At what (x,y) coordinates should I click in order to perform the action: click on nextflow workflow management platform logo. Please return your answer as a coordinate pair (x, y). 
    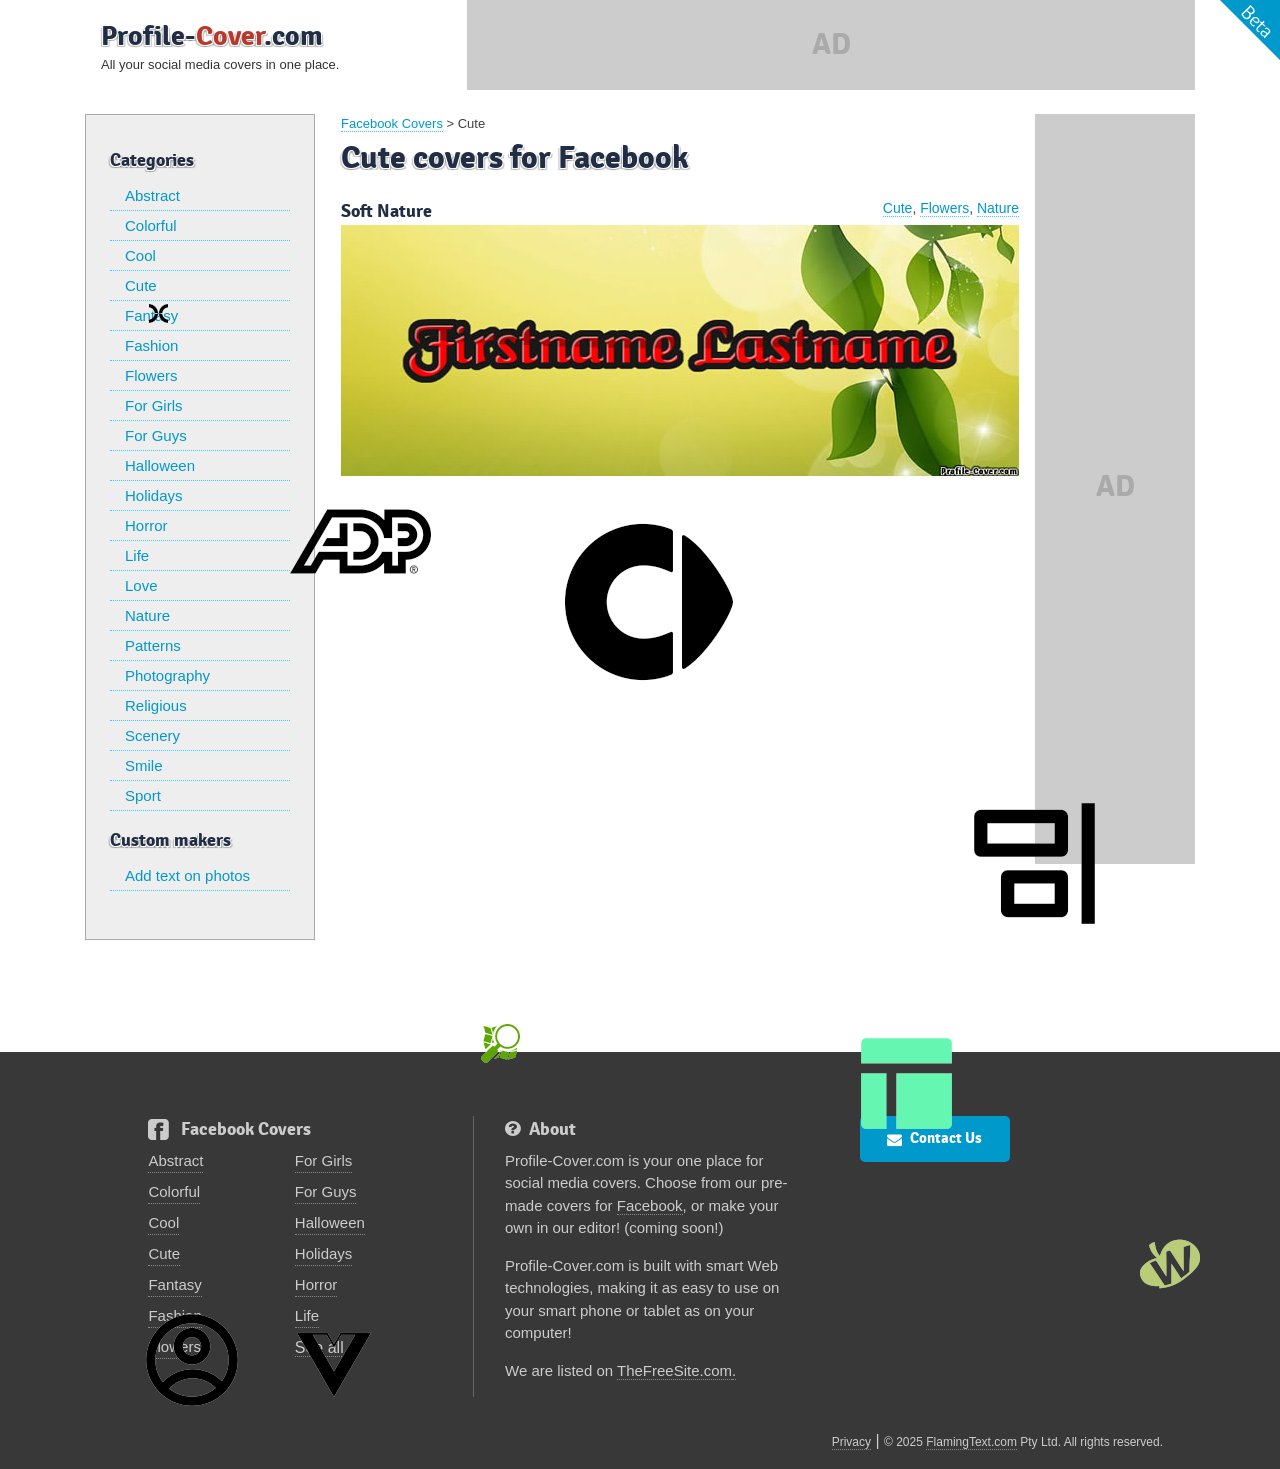
    Looking at the image, I should click on (158, 313).